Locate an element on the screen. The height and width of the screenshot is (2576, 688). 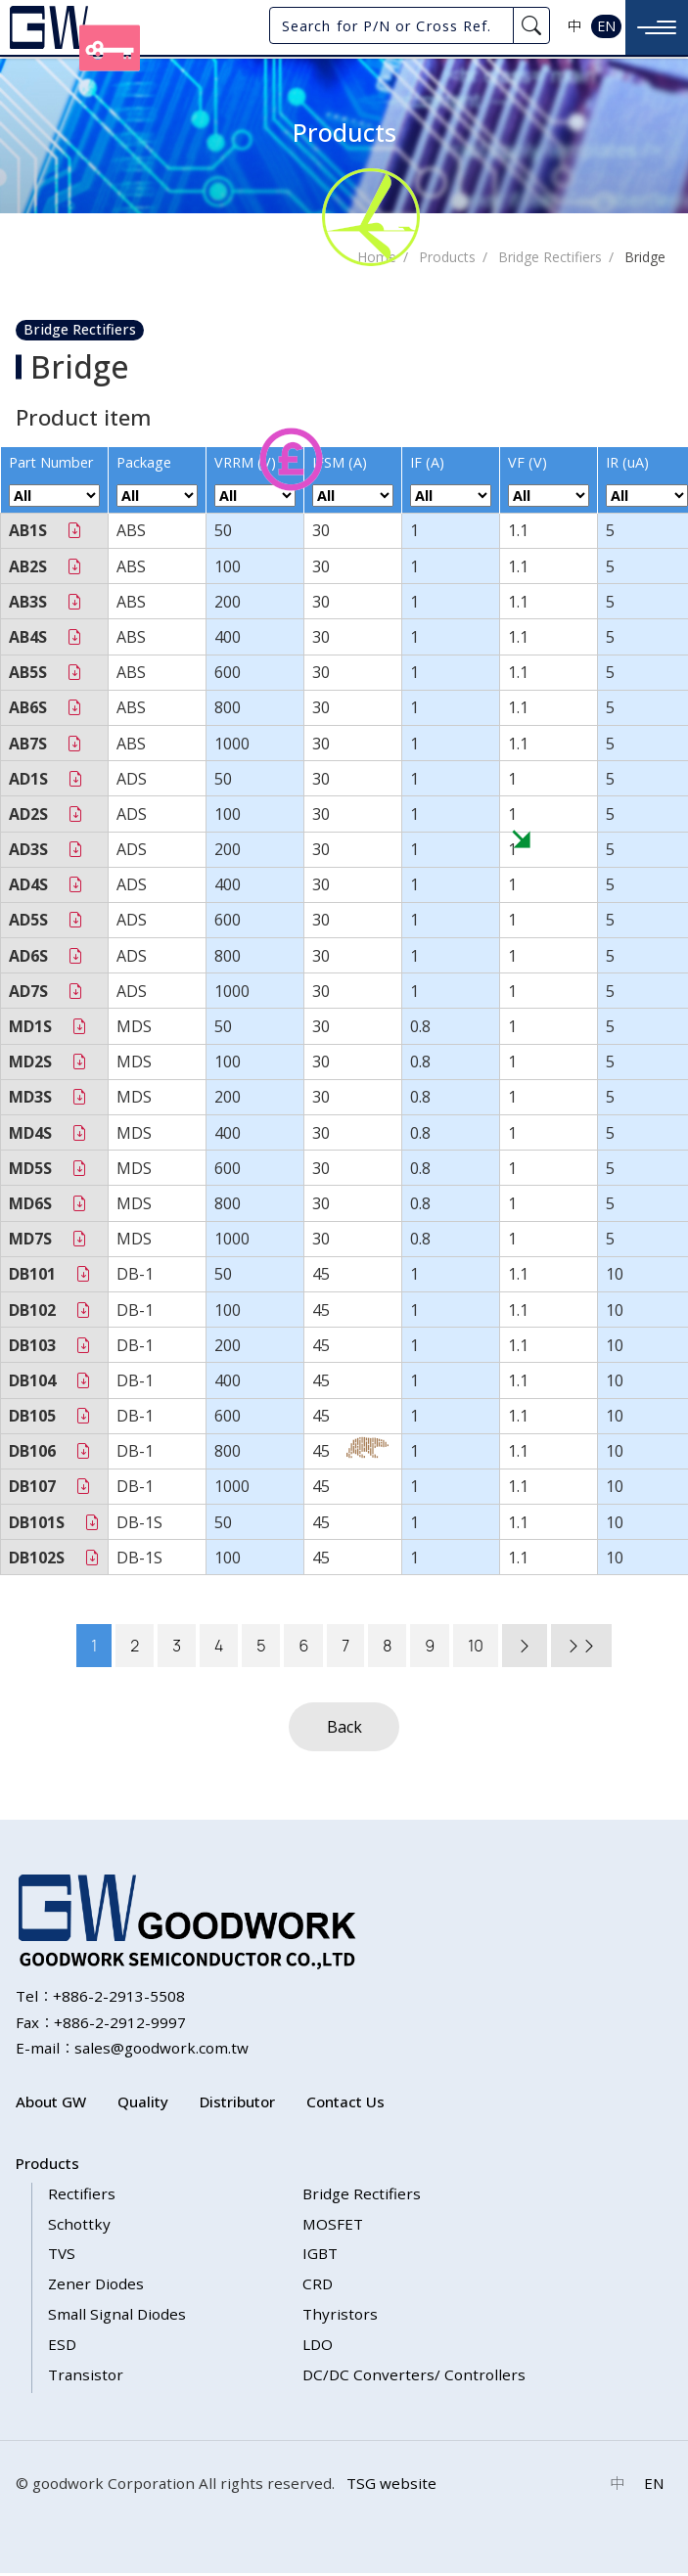
LOT Polish Airlines logo is located at coordinates (371, 217).